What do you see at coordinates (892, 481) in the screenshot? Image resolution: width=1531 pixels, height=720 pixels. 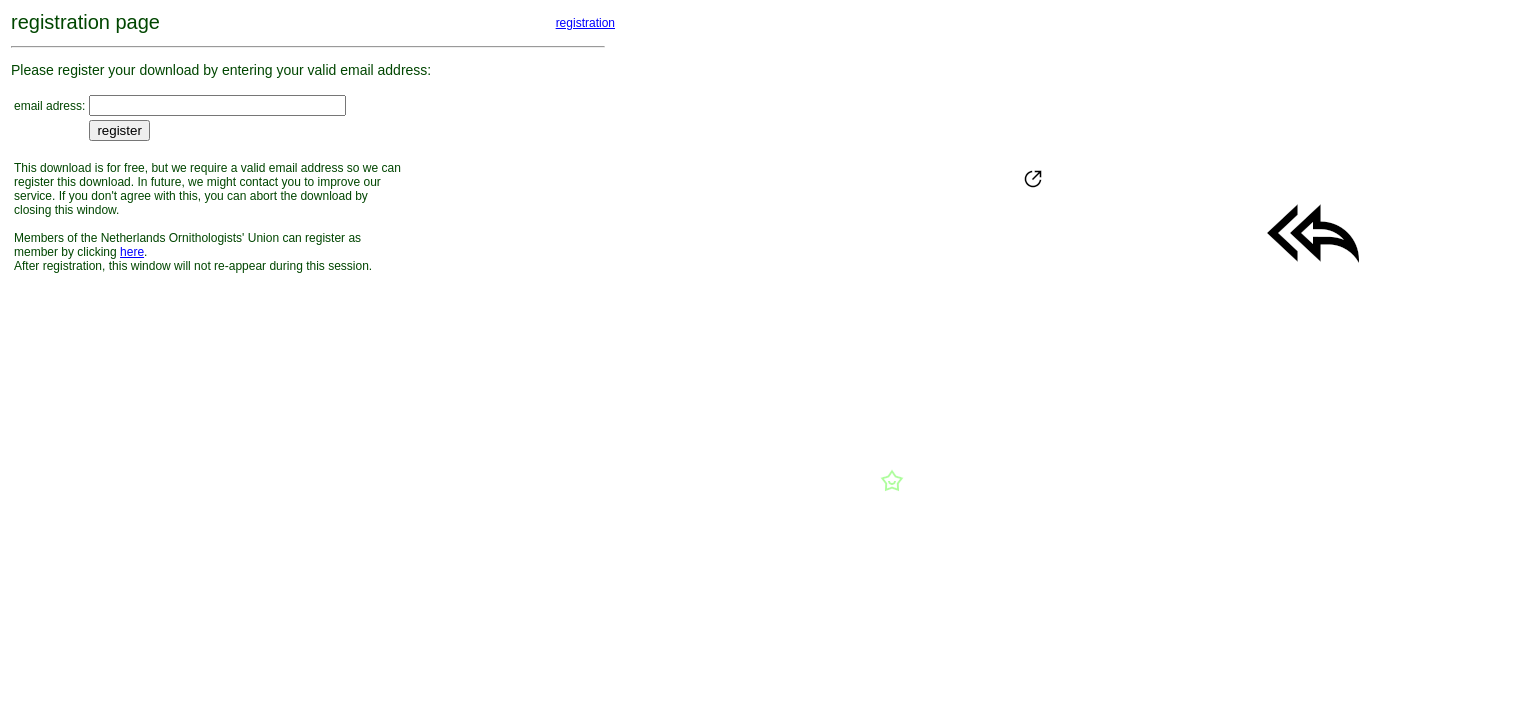 I see `mark as favorite with positive feedback` at bounding box center [892, 481].